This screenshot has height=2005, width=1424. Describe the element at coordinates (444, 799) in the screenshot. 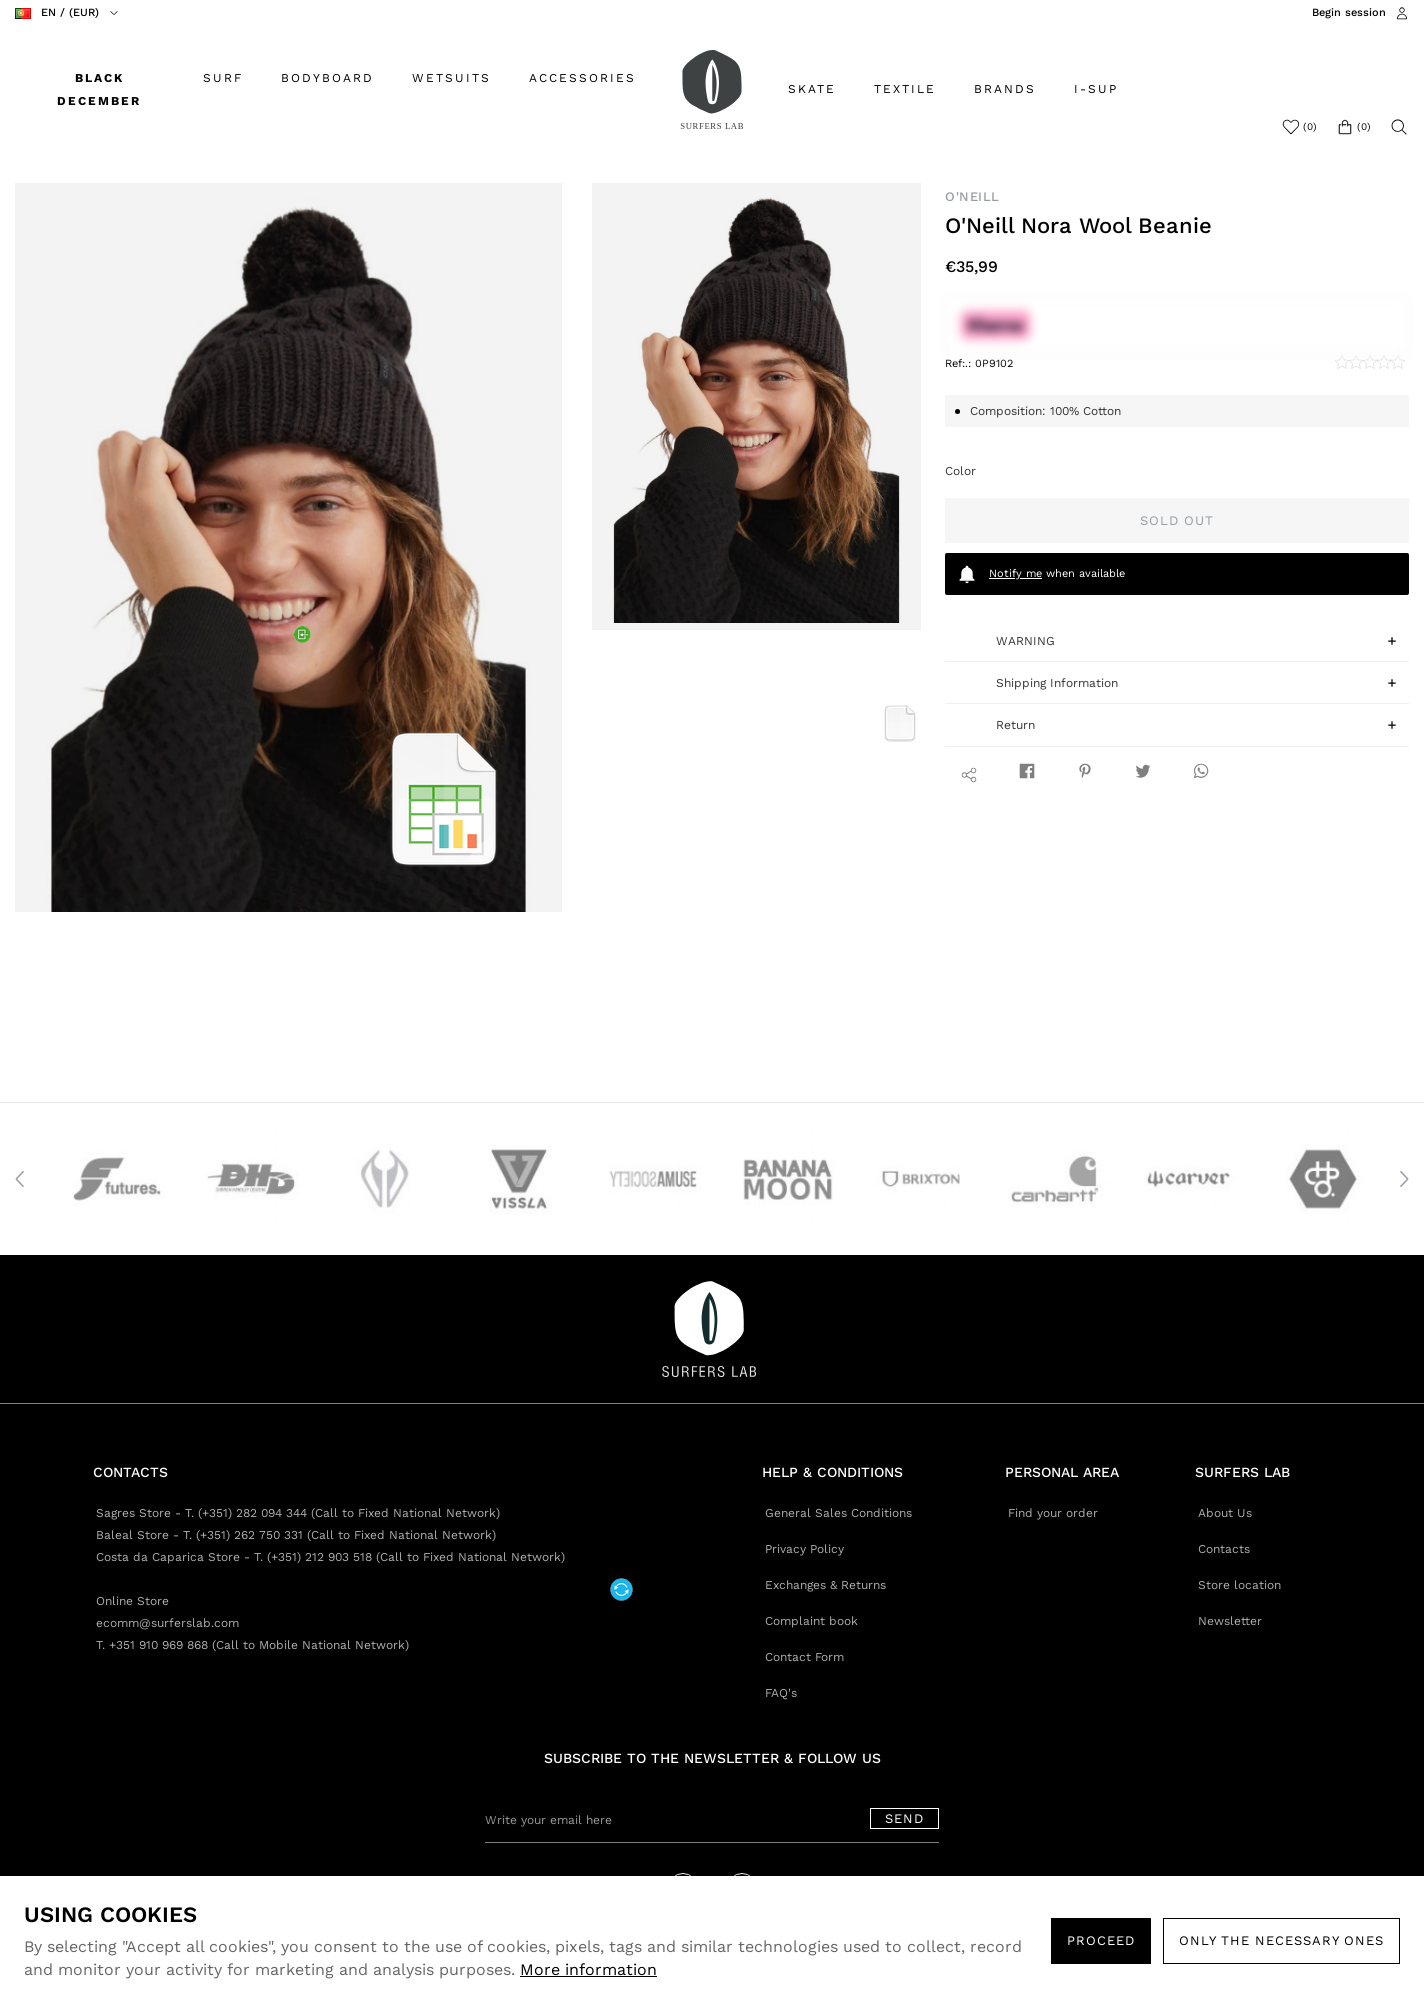

I see `open a spreadsheet file` at that location.